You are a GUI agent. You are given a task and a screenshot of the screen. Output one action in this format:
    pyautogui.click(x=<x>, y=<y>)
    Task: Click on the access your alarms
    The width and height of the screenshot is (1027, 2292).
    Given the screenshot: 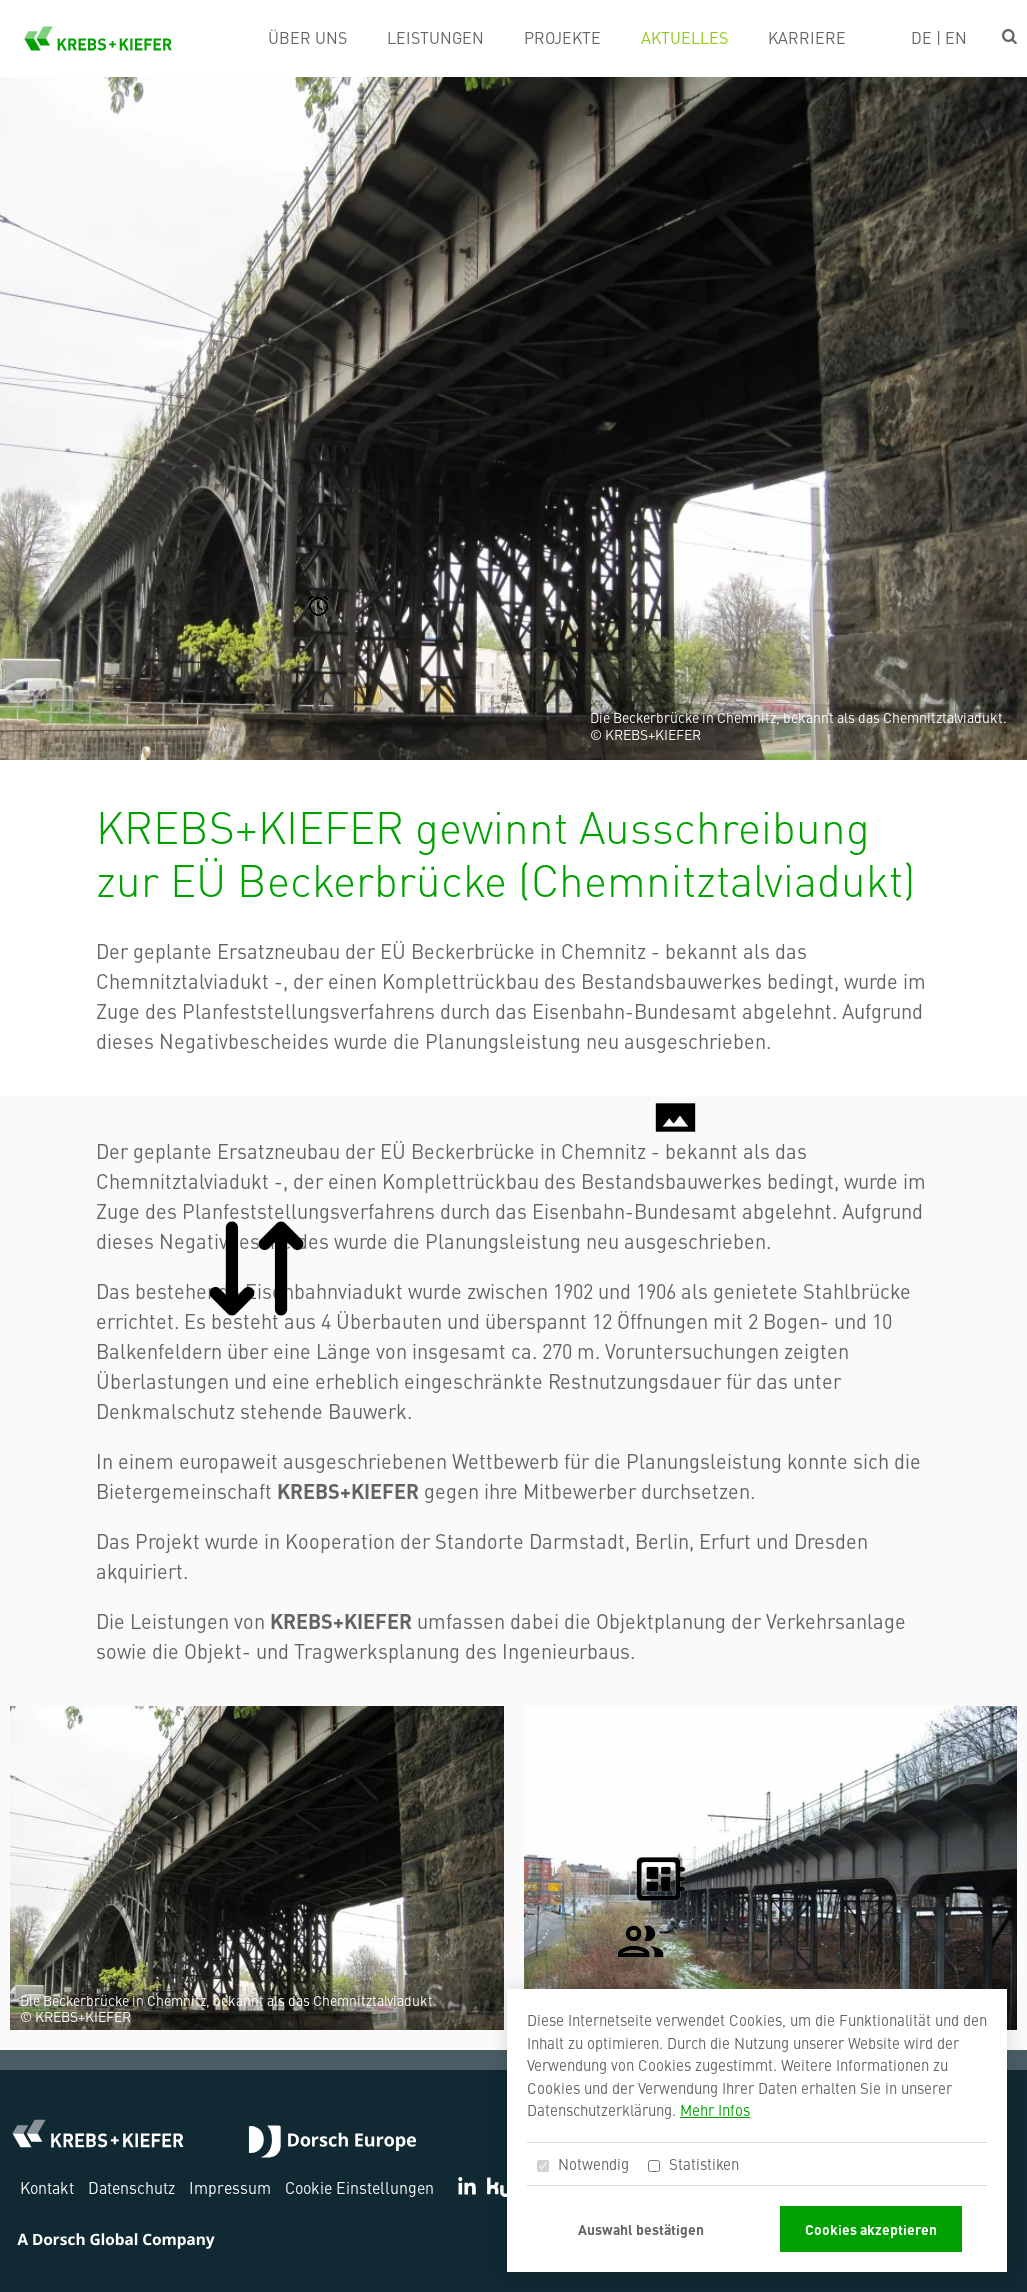 What is the action you would take?
    pyautogui.click(x=318, y=605)
    